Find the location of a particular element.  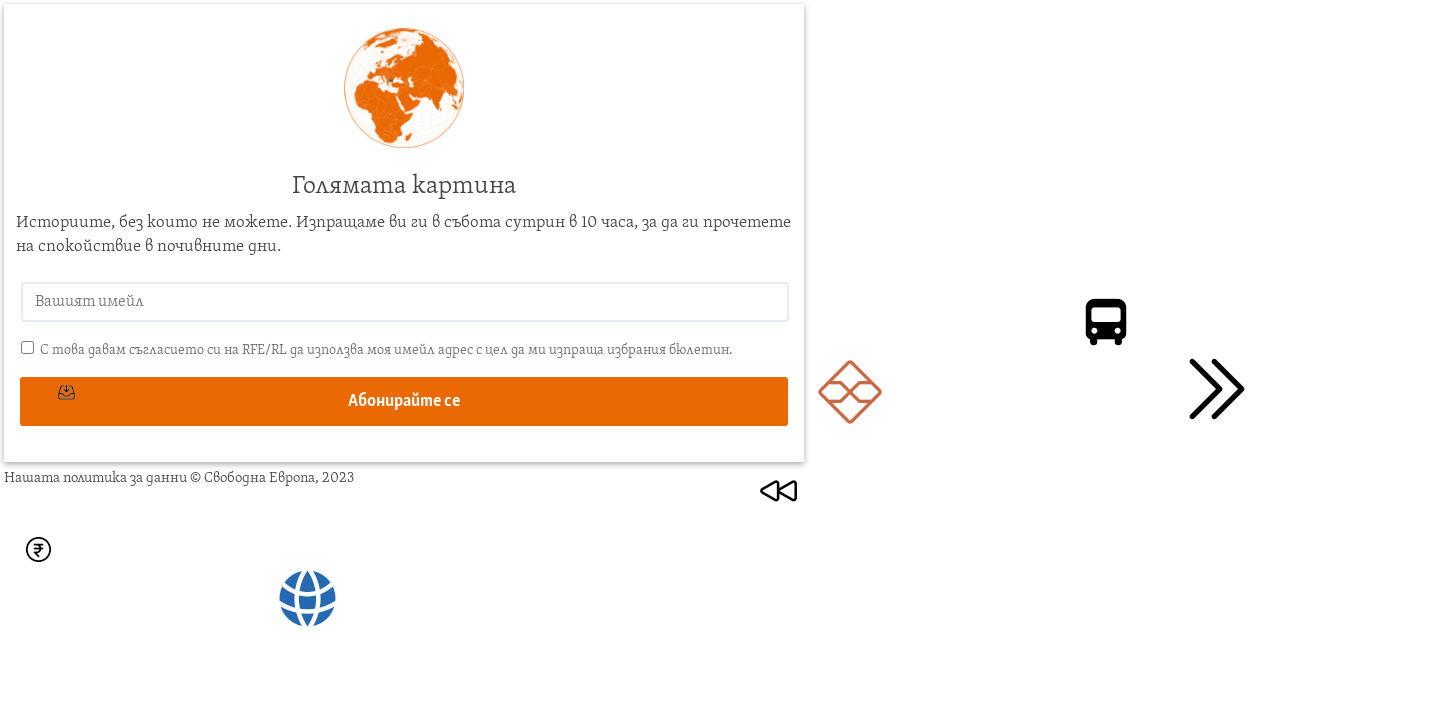

view bus routes or schedules is located at coordinates (1106, 322).